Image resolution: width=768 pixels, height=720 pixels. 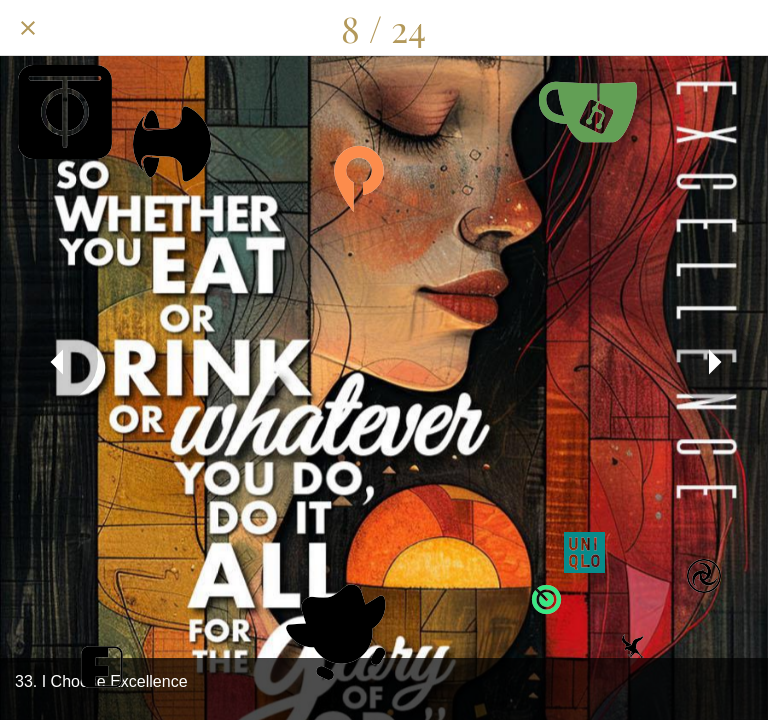 What do you see at coordinates (336, 633) in the screenshot?
I see `open the duolingo language learning app` at bounding box center [336, 633].